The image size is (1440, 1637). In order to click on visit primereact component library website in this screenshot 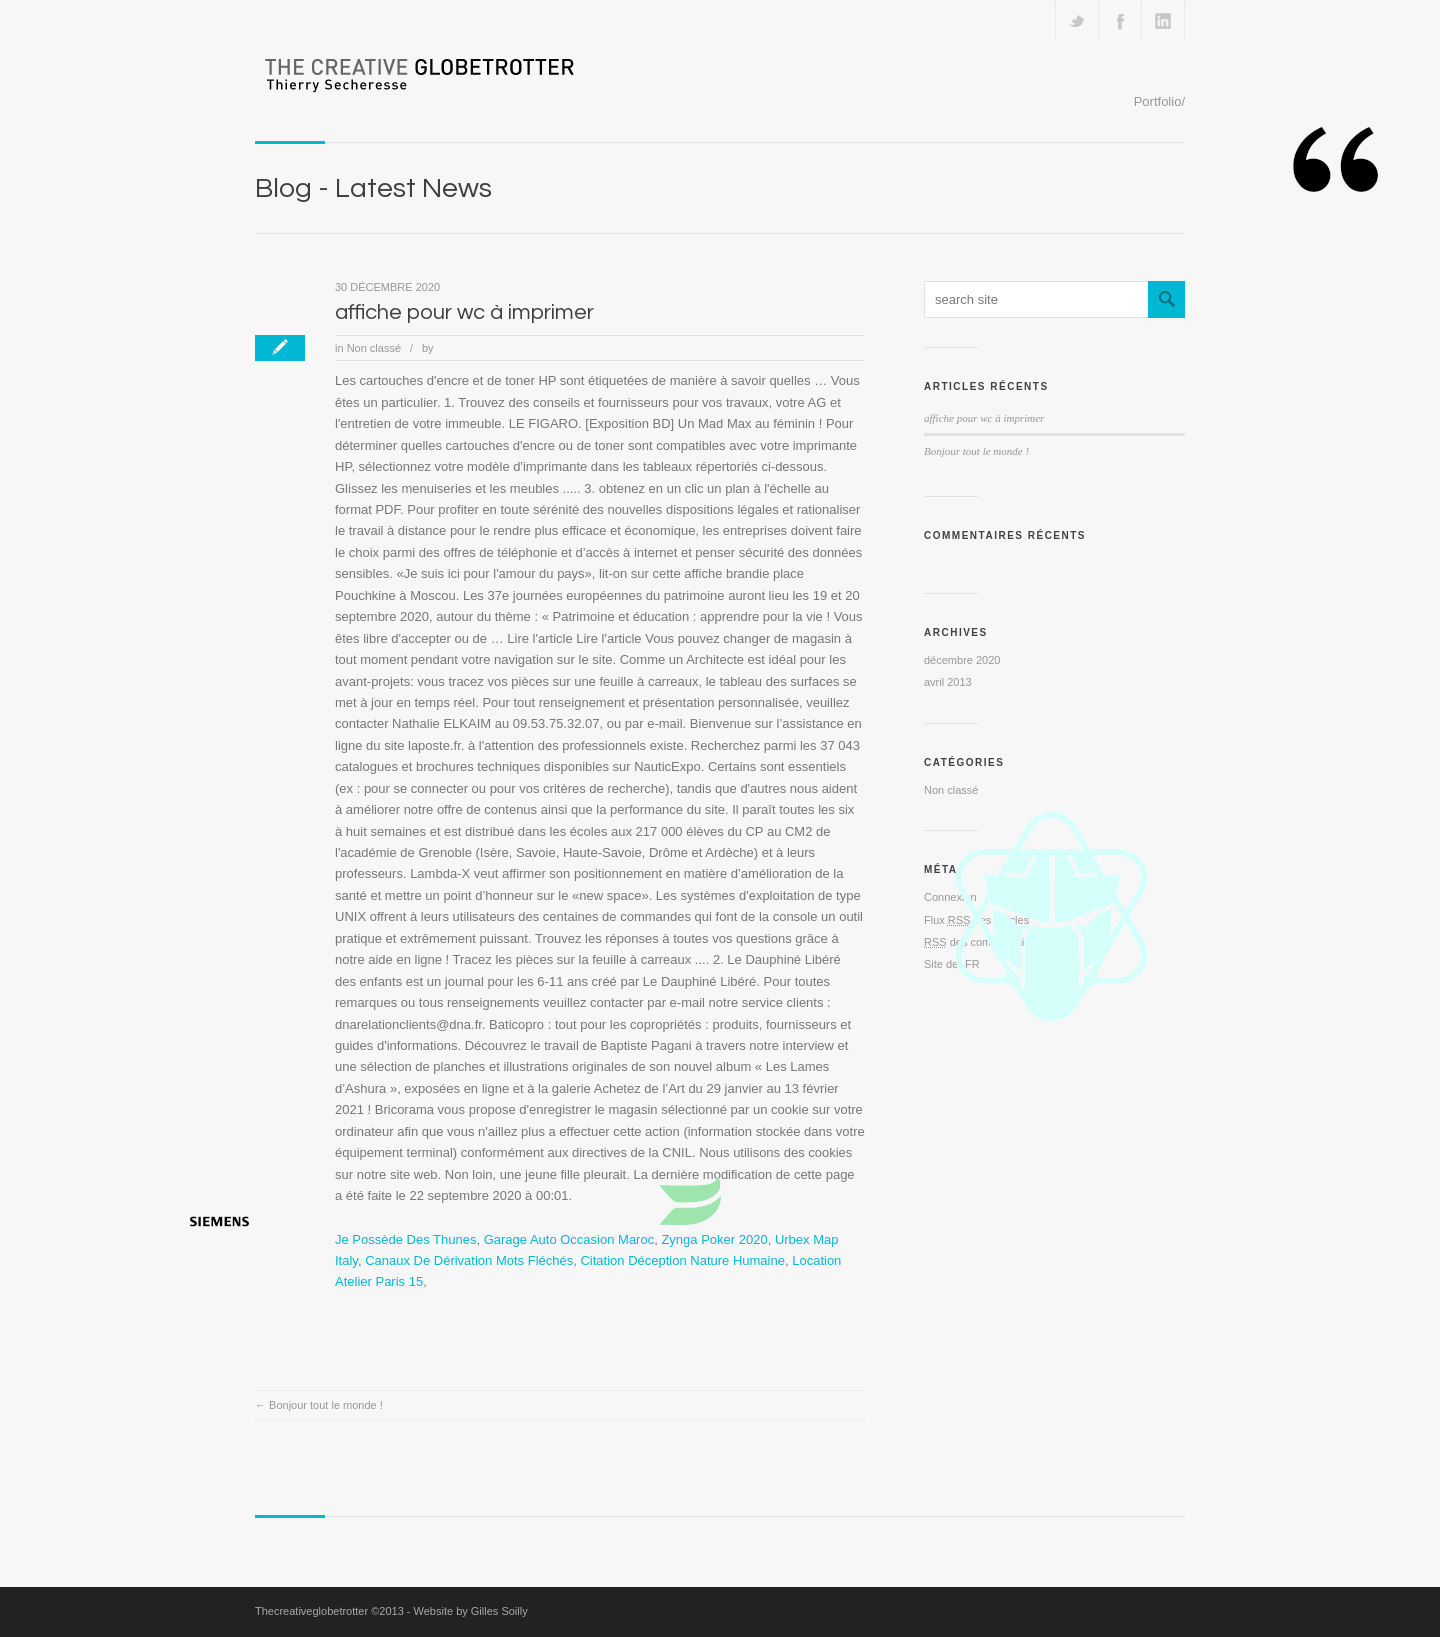, I will do `click(1051, 916)`.